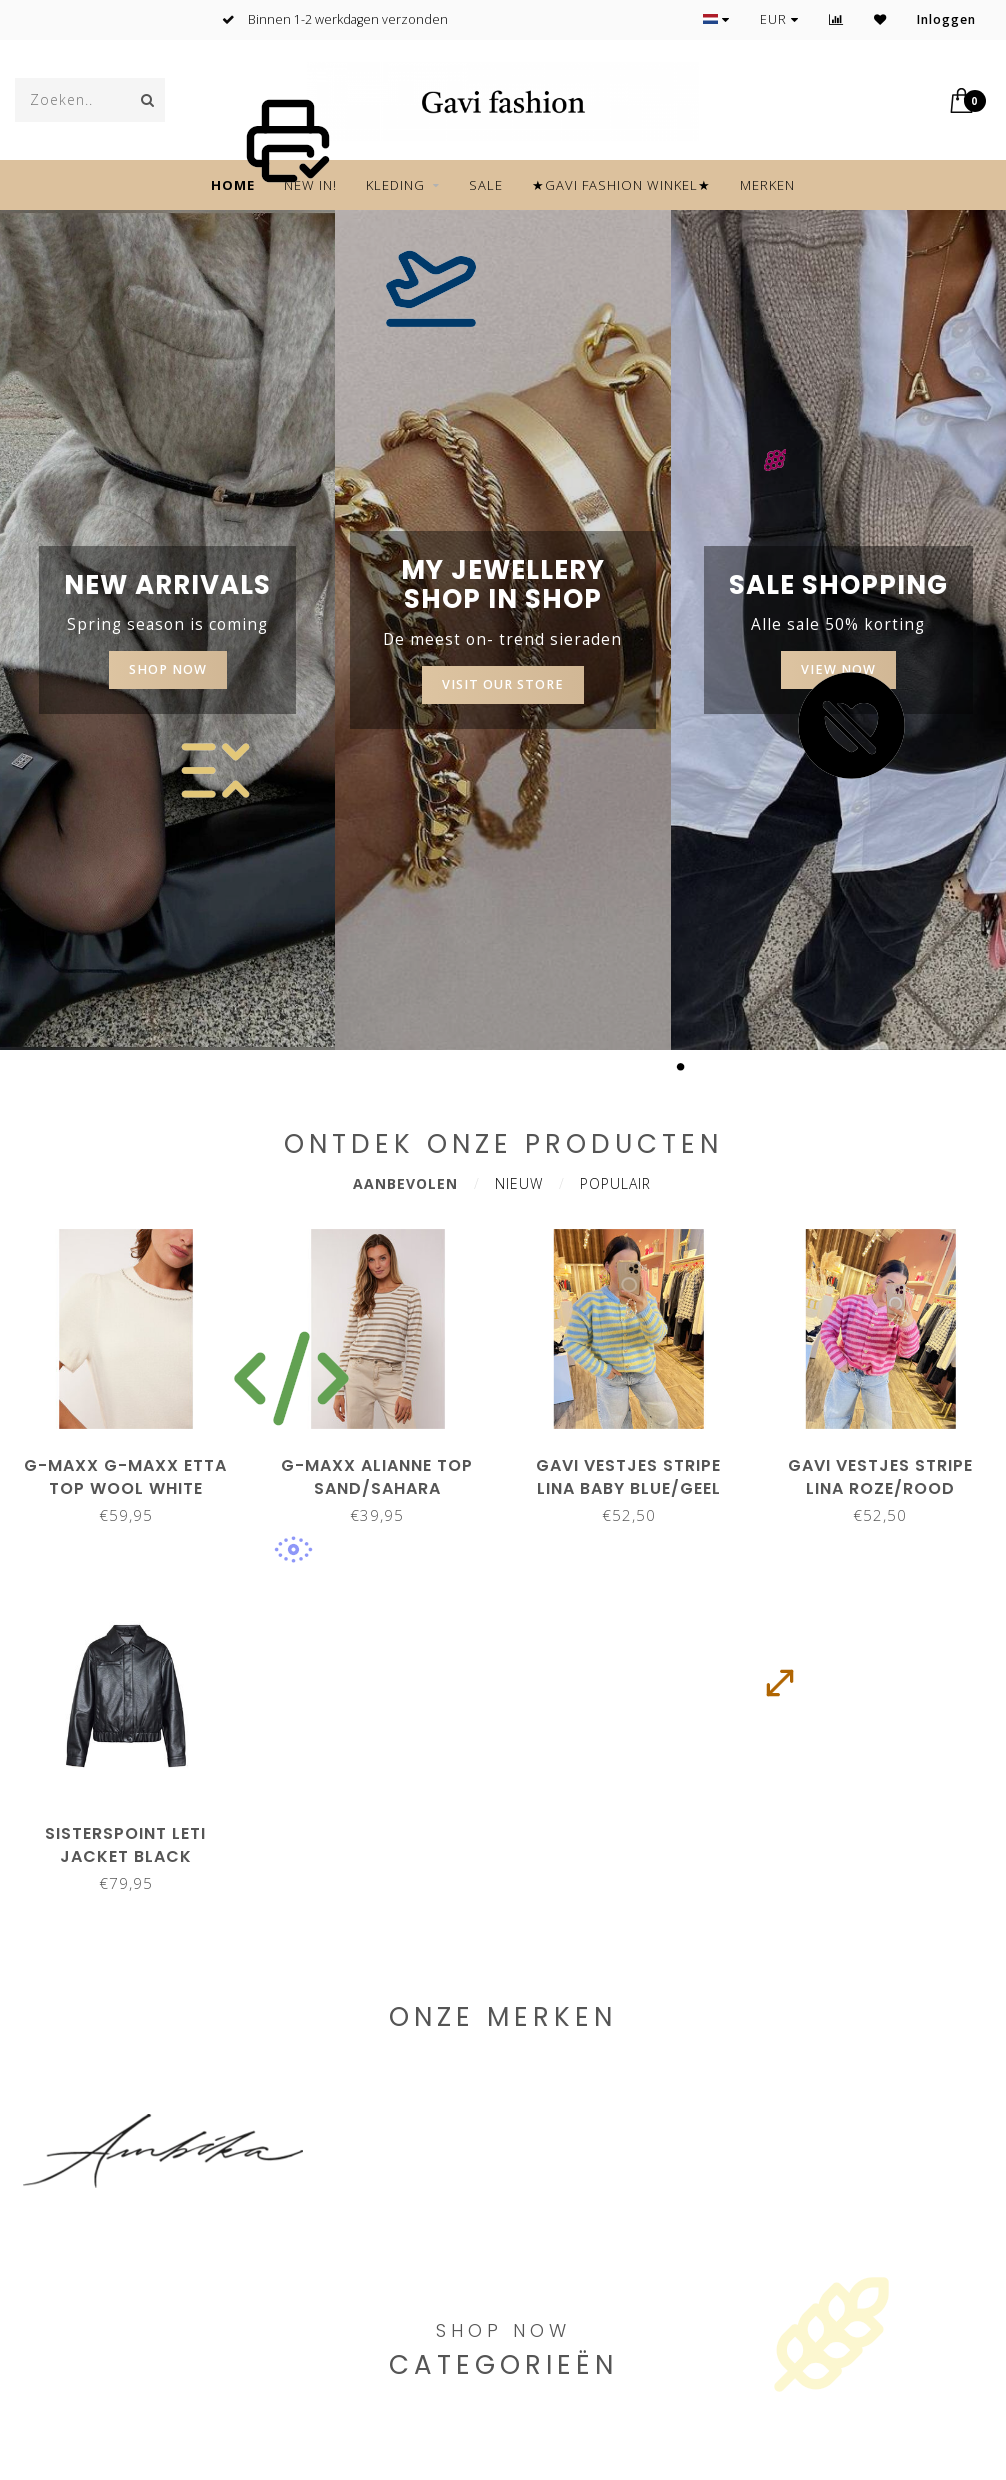  I want to click on indicates grape or wine-related content, so click(775, 460).